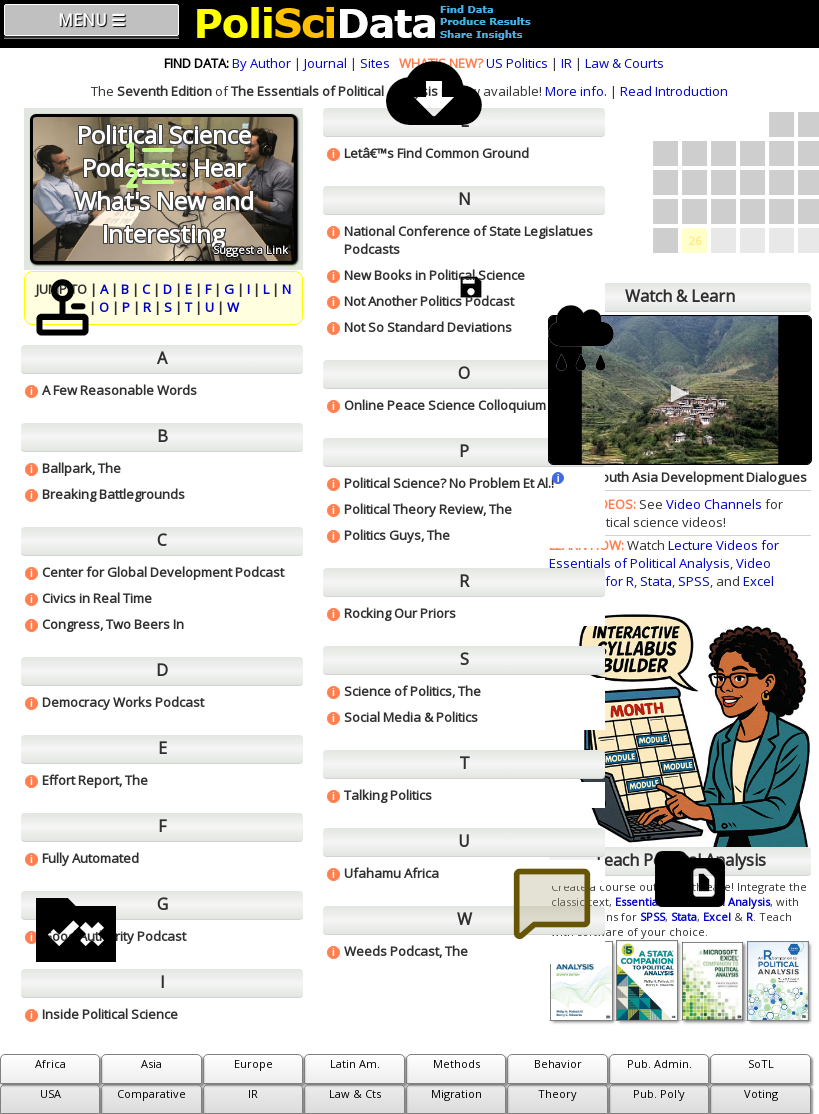 Image resolution: width=819 pixels, height=1114 pixels. I want to click on open chat or messaging, so click(552, 898).